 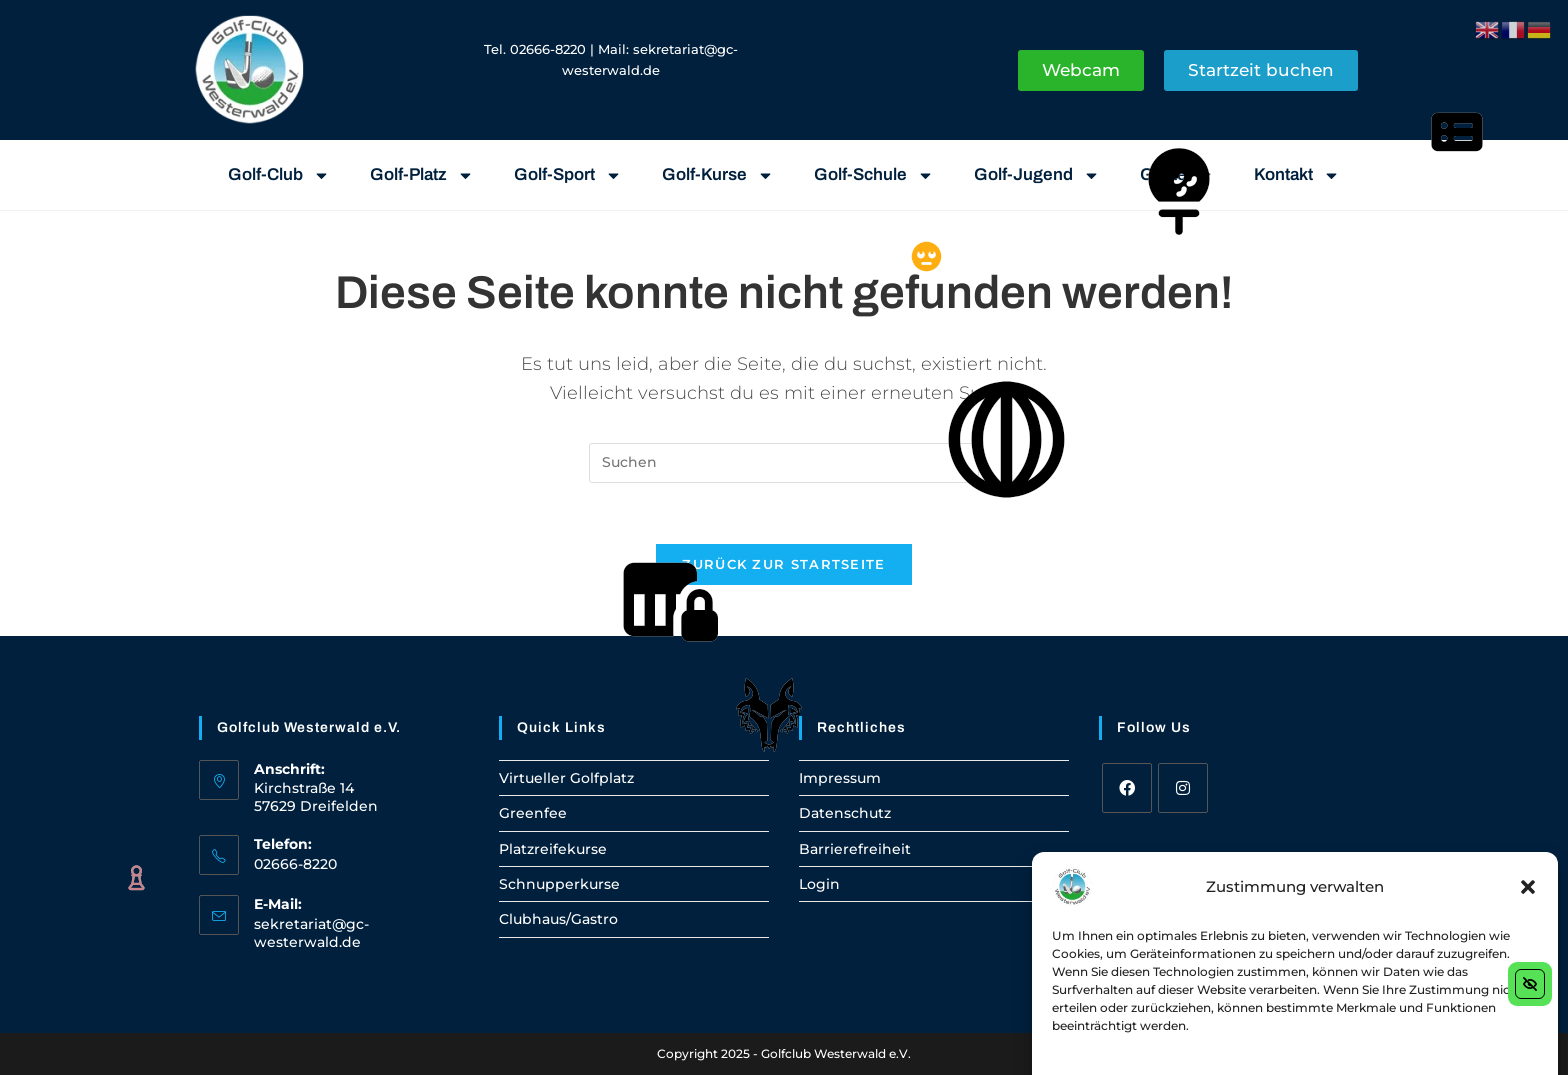 What do you see at coordinates (1006, 439) in the screenshot?
I see `view longitude or meridian lines on a map` at bounding box center [1006, 439].